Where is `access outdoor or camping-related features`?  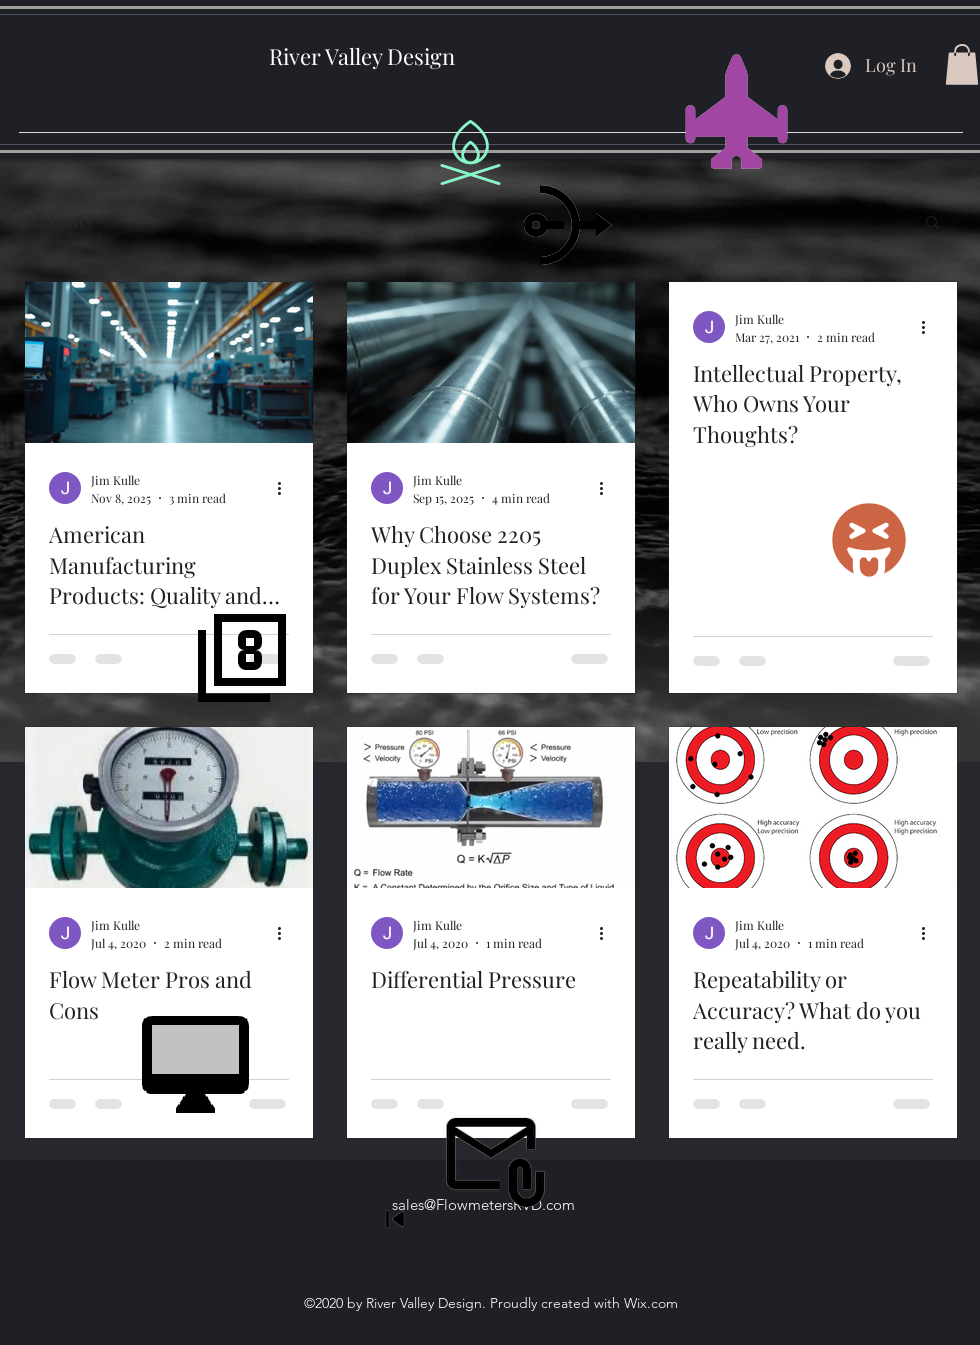 access outdoor or camping-related features is located at coordinates (470, 152).